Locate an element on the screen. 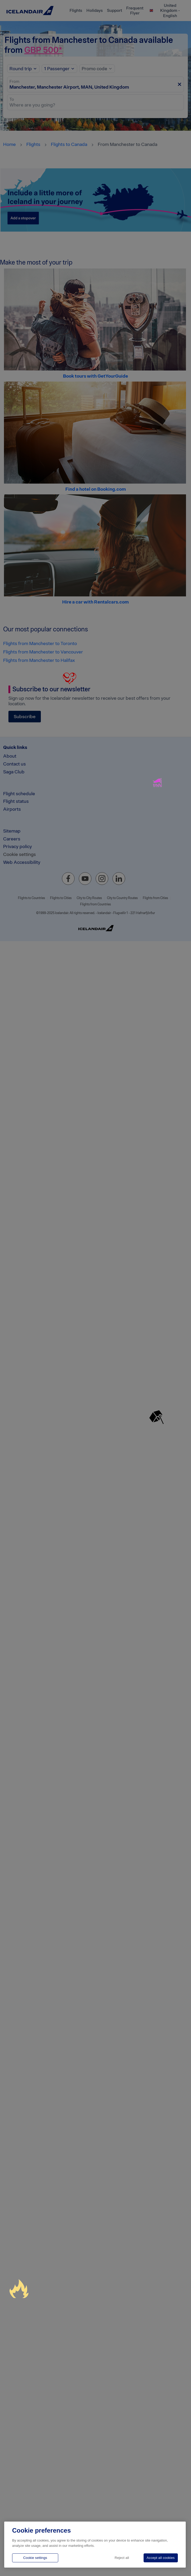 This screenshot has height=2576, width=191. indicates trending or popular content is located at coordinates (19, 2289).